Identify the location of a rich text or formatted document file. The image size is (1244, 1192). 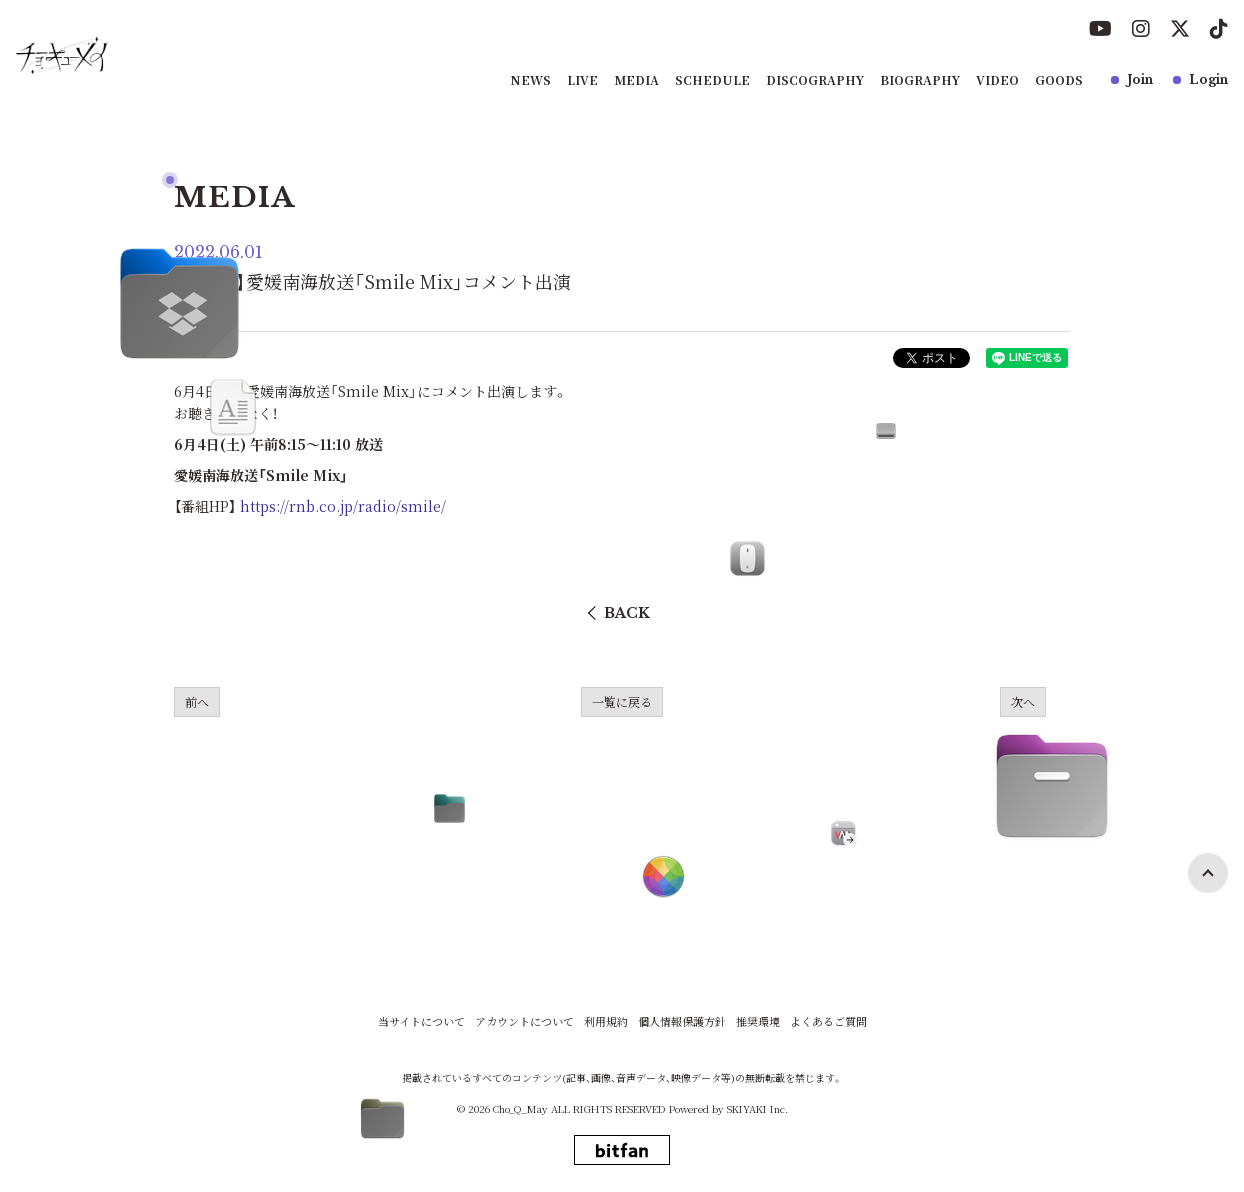
(233, 407).